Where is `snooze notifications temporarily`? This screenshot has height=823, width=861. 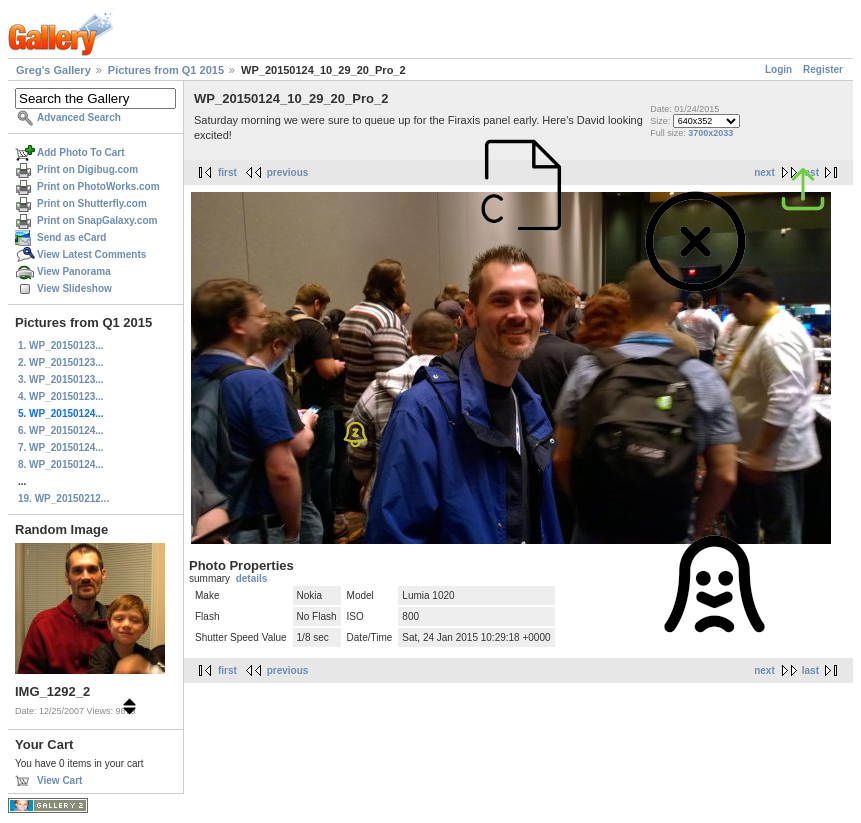 snooze notifications temporarily is located at coordinates (355, 434).